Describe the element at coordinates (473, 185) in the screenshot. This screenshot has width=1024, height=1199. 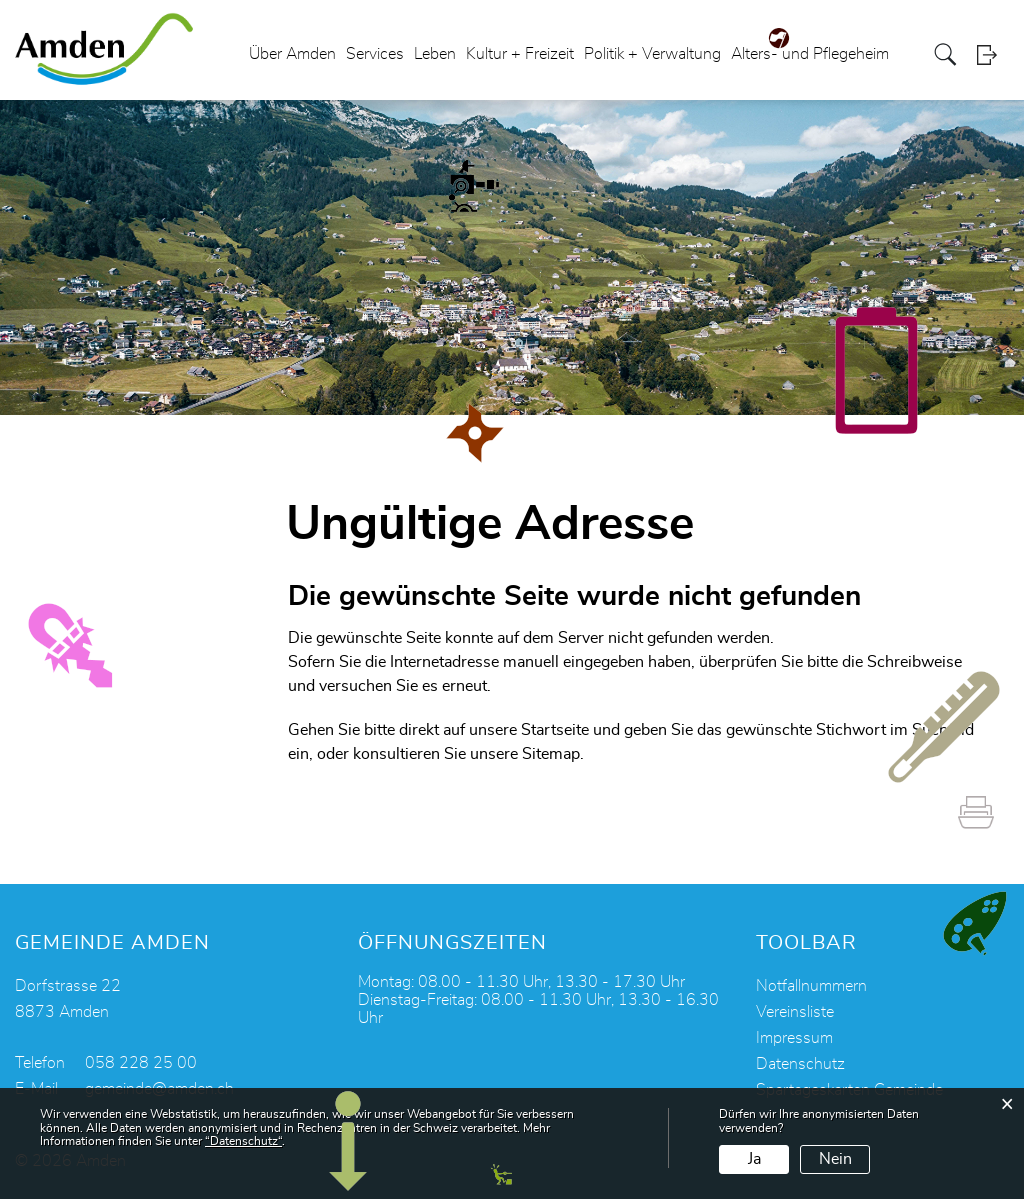
I see `select automated turret weapon` at that location.